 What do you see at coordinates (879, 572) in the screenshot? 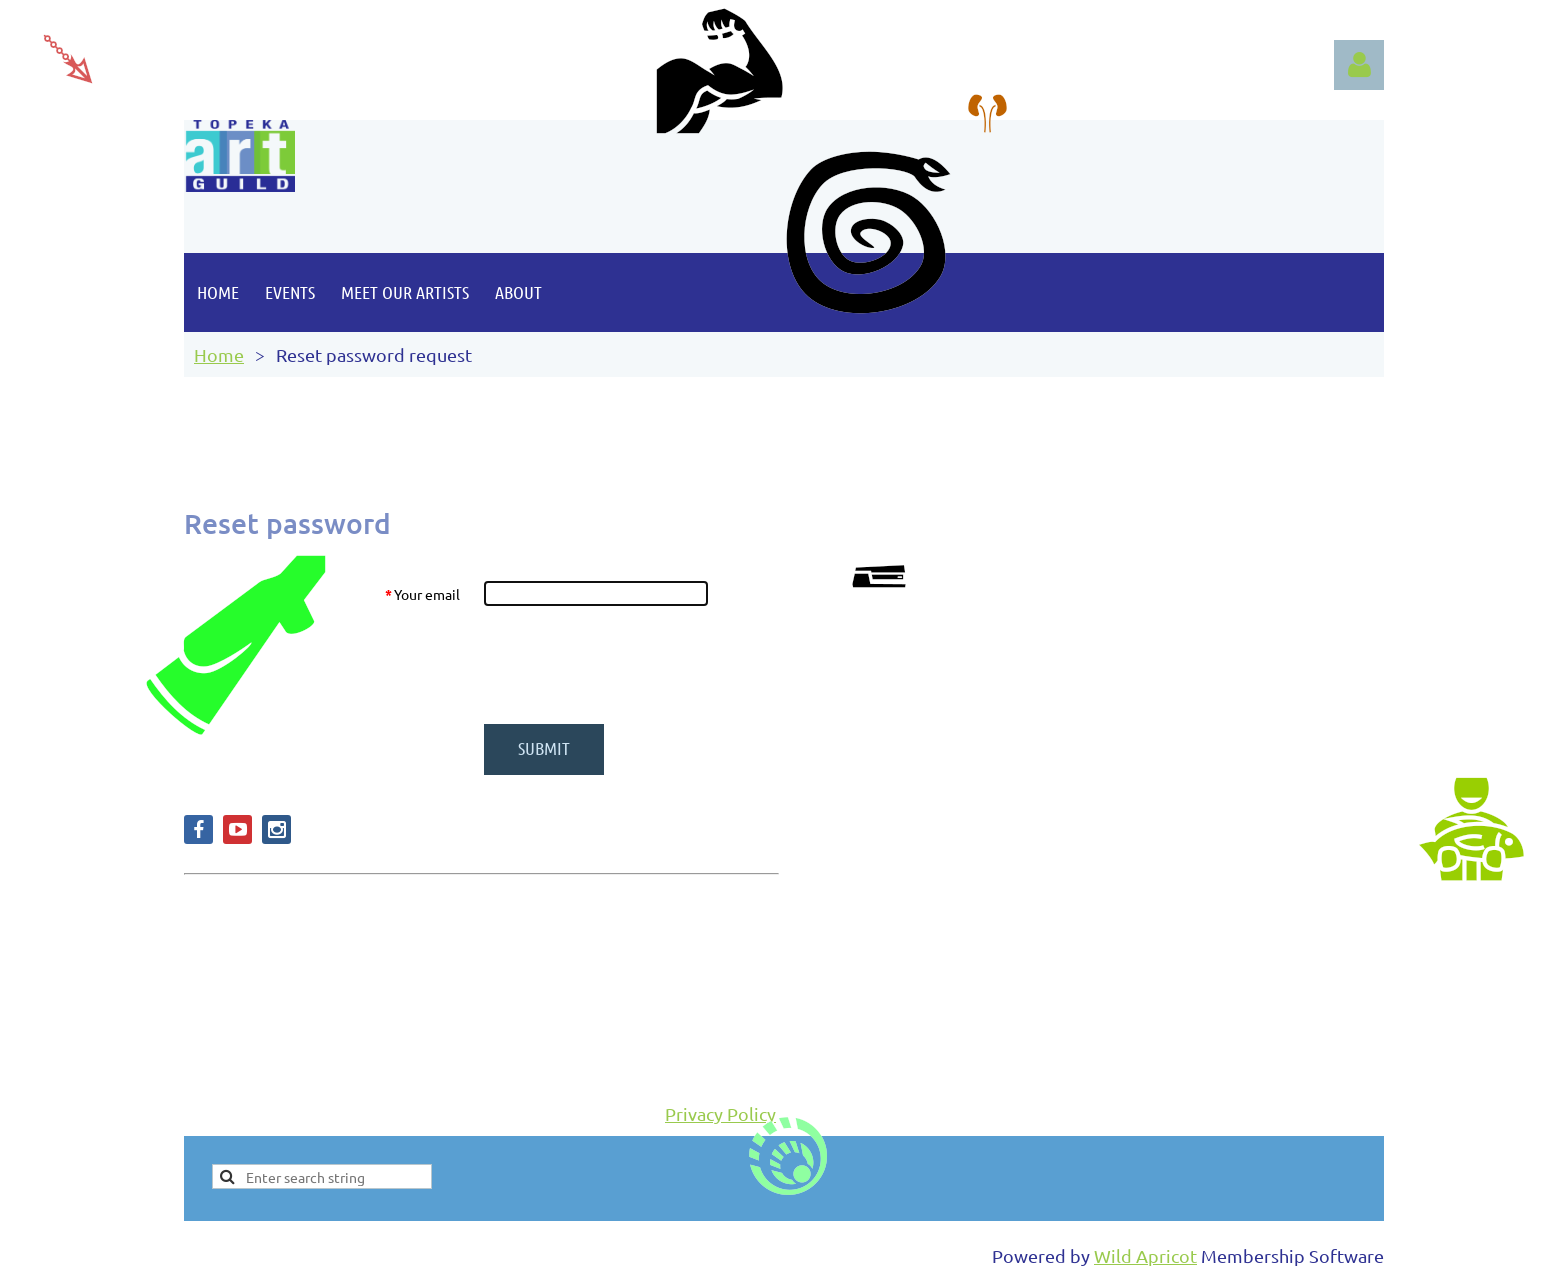
I see `staple documents together` at bounding box center [879, 572].